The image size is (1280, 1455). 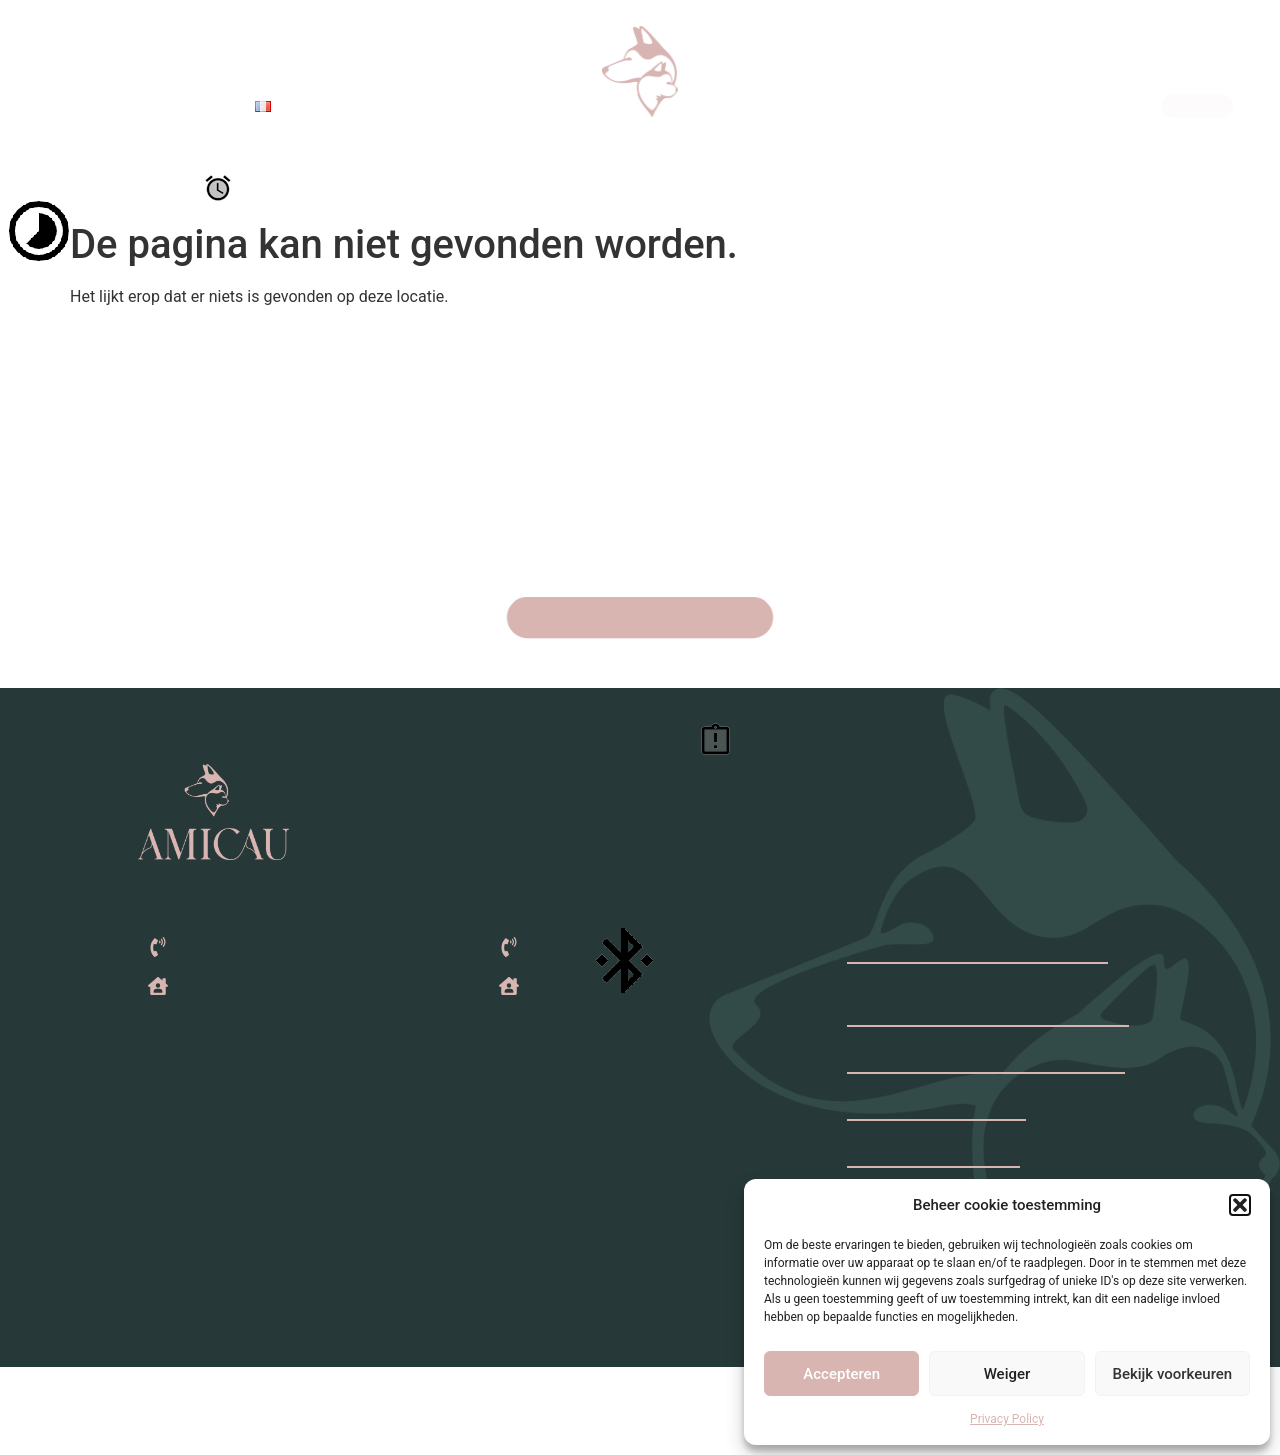 I want to click on view and manage alarms, so click(x=218, y=188).